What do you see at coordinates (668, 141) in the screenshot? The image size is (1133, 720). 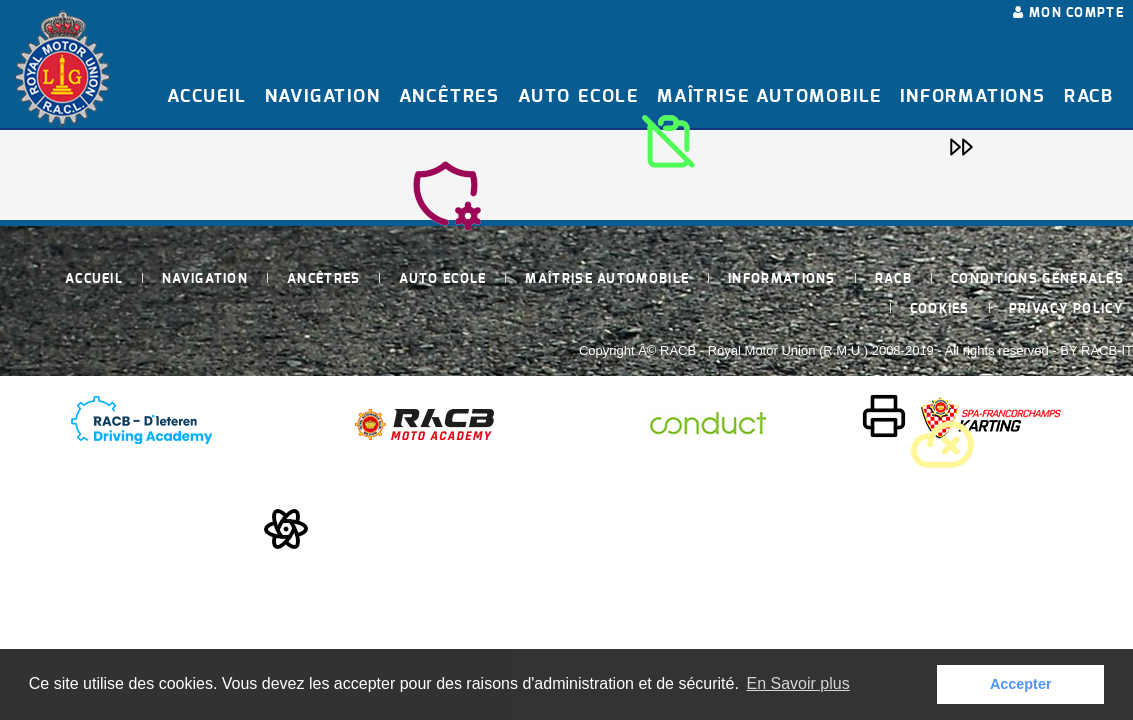 I see `disable report notifications` at bounding box center [668, 141].